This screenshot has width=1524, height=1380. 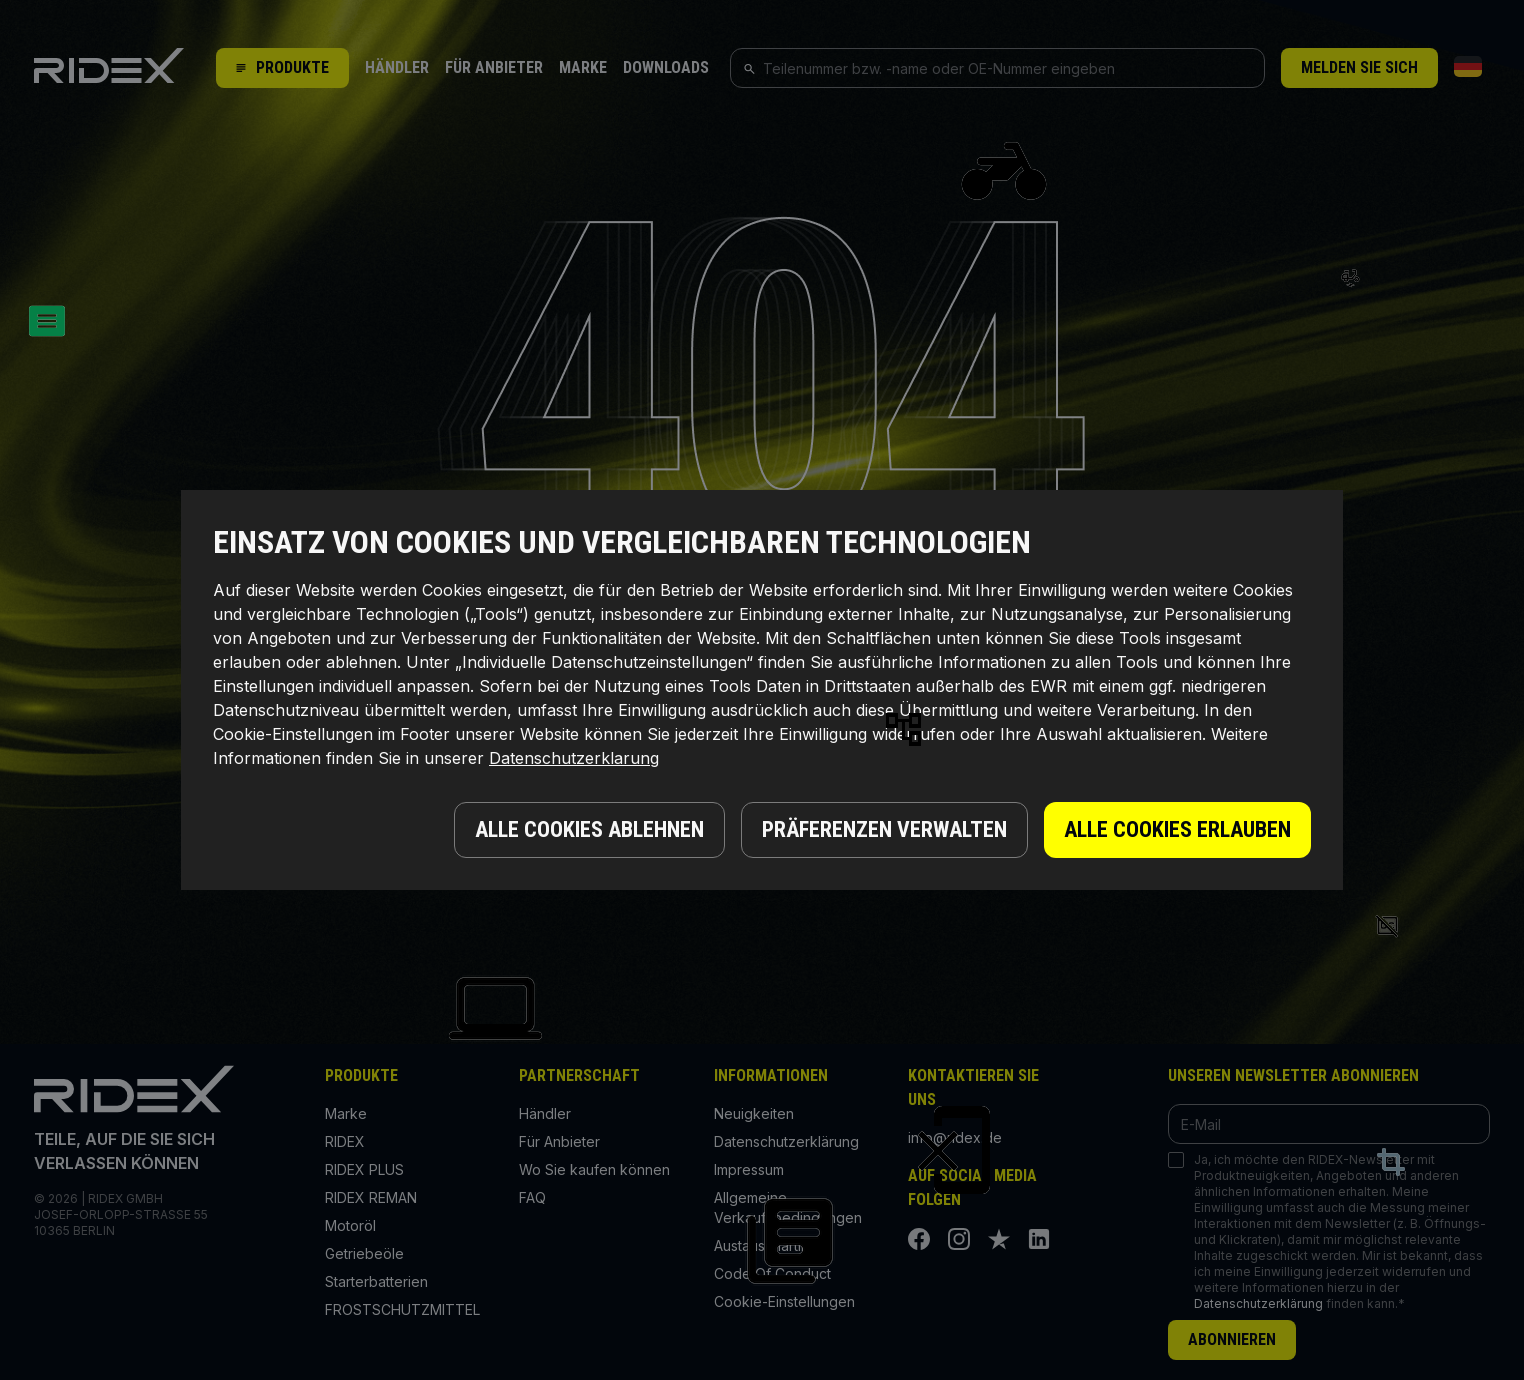 What do you see at coordinates (903, 729) in the screenshot?
I see `view organizational hierarchy or structure` at bounding box center [903, 729].